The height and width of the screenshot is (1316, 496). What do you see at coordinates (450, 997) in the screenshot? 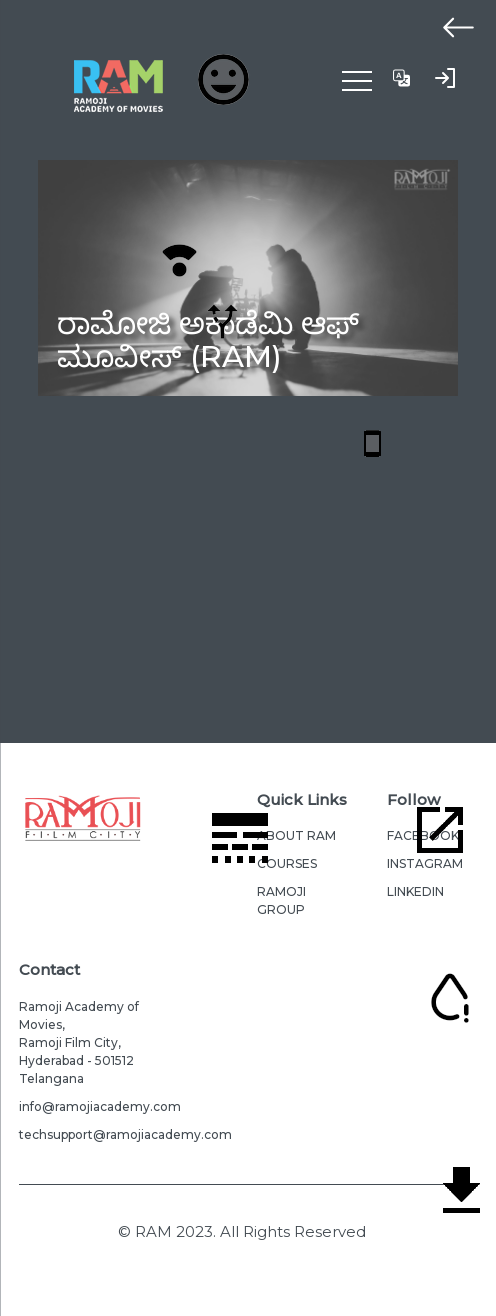
I see `water or hydration warning` at bounding box center [450, 997].